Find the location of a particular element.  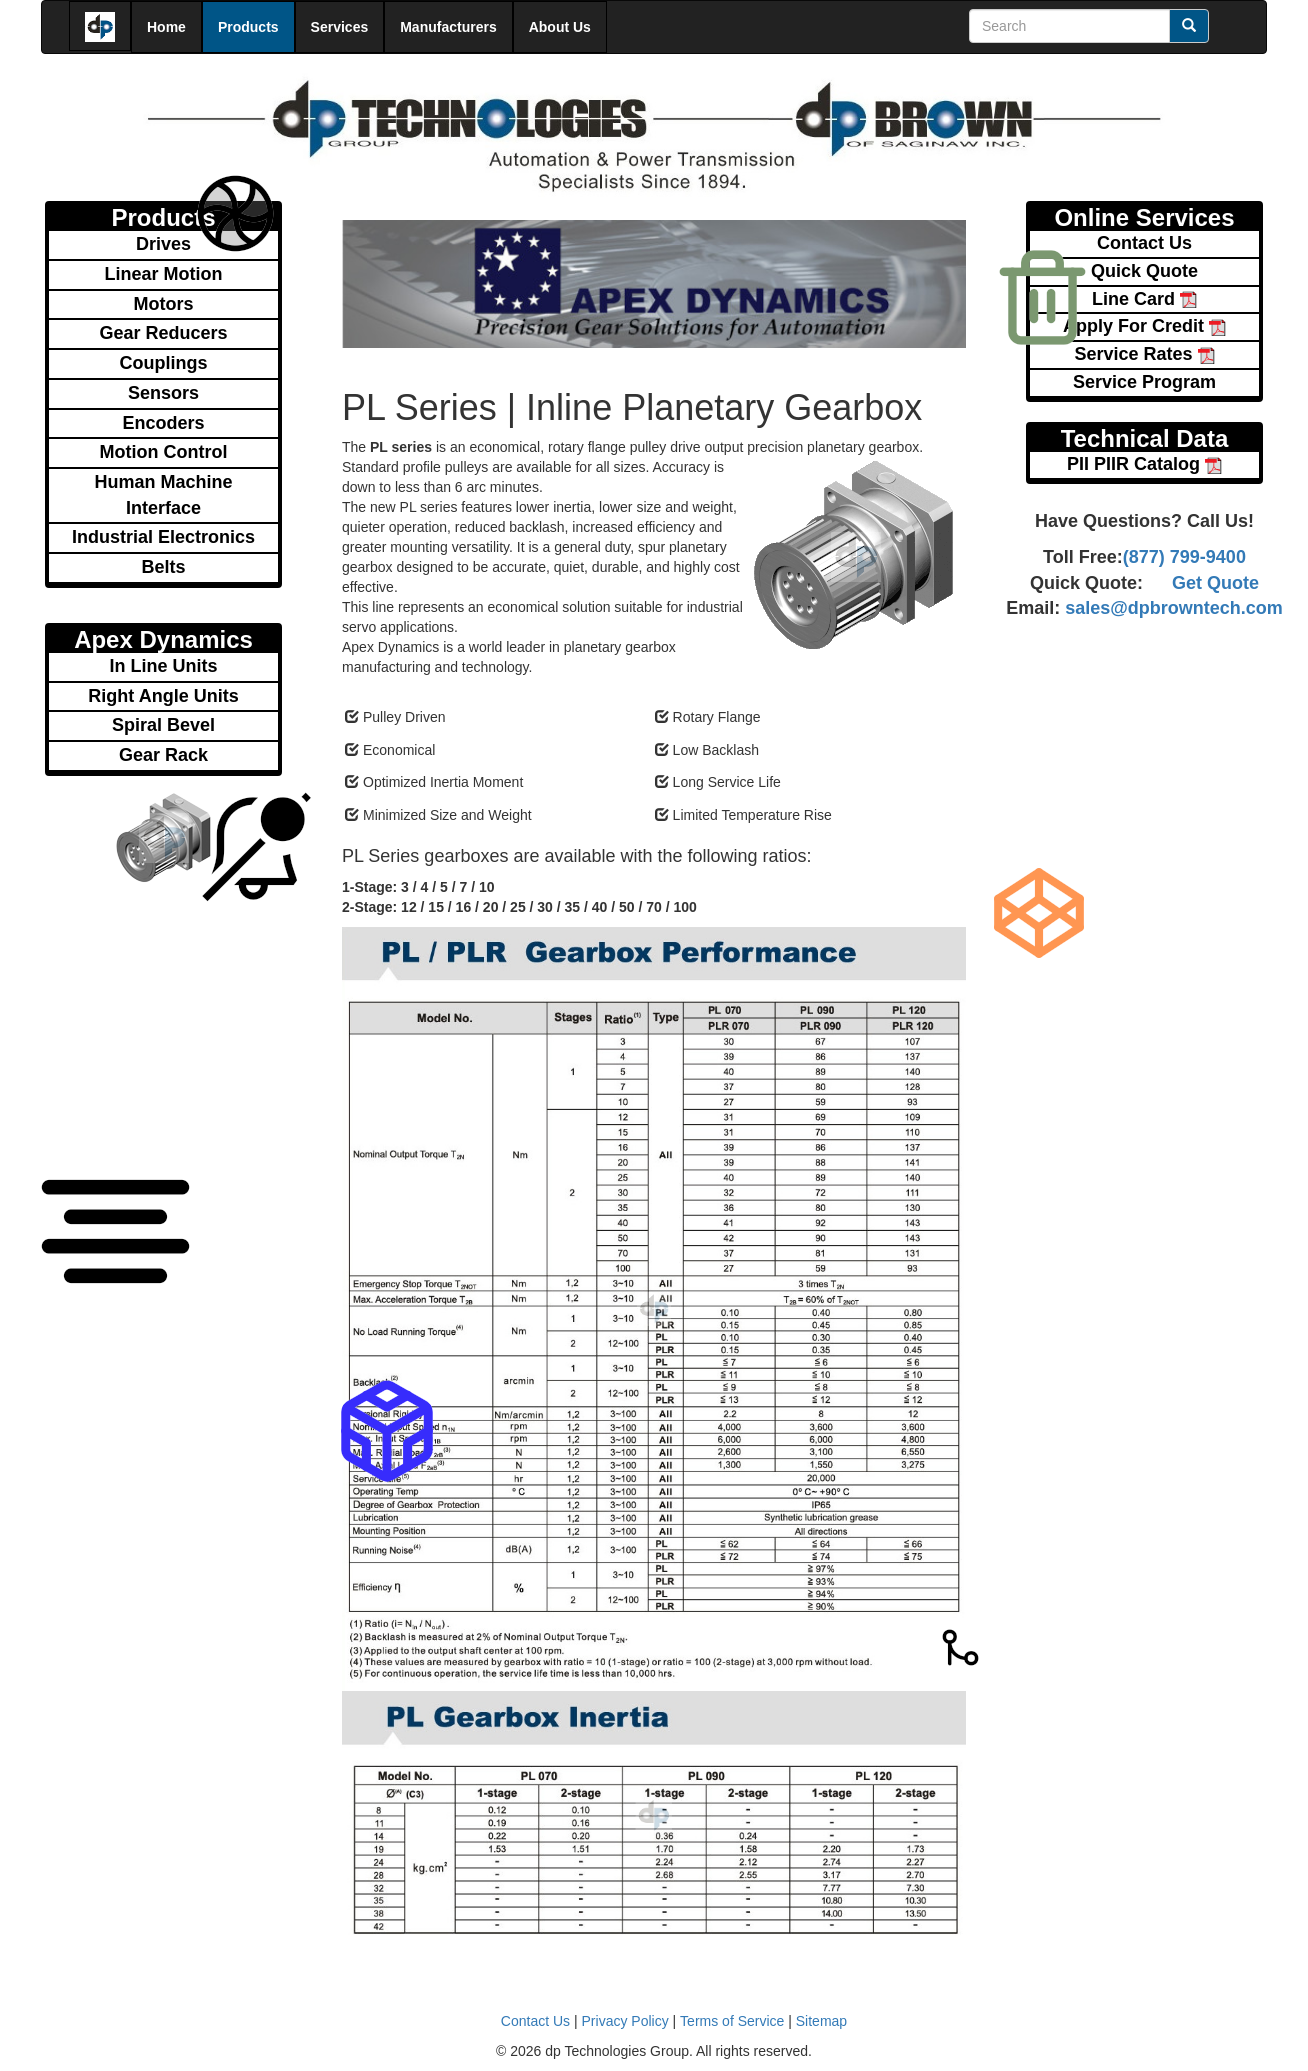

loading content in progress is located at coordinates (235, 213).